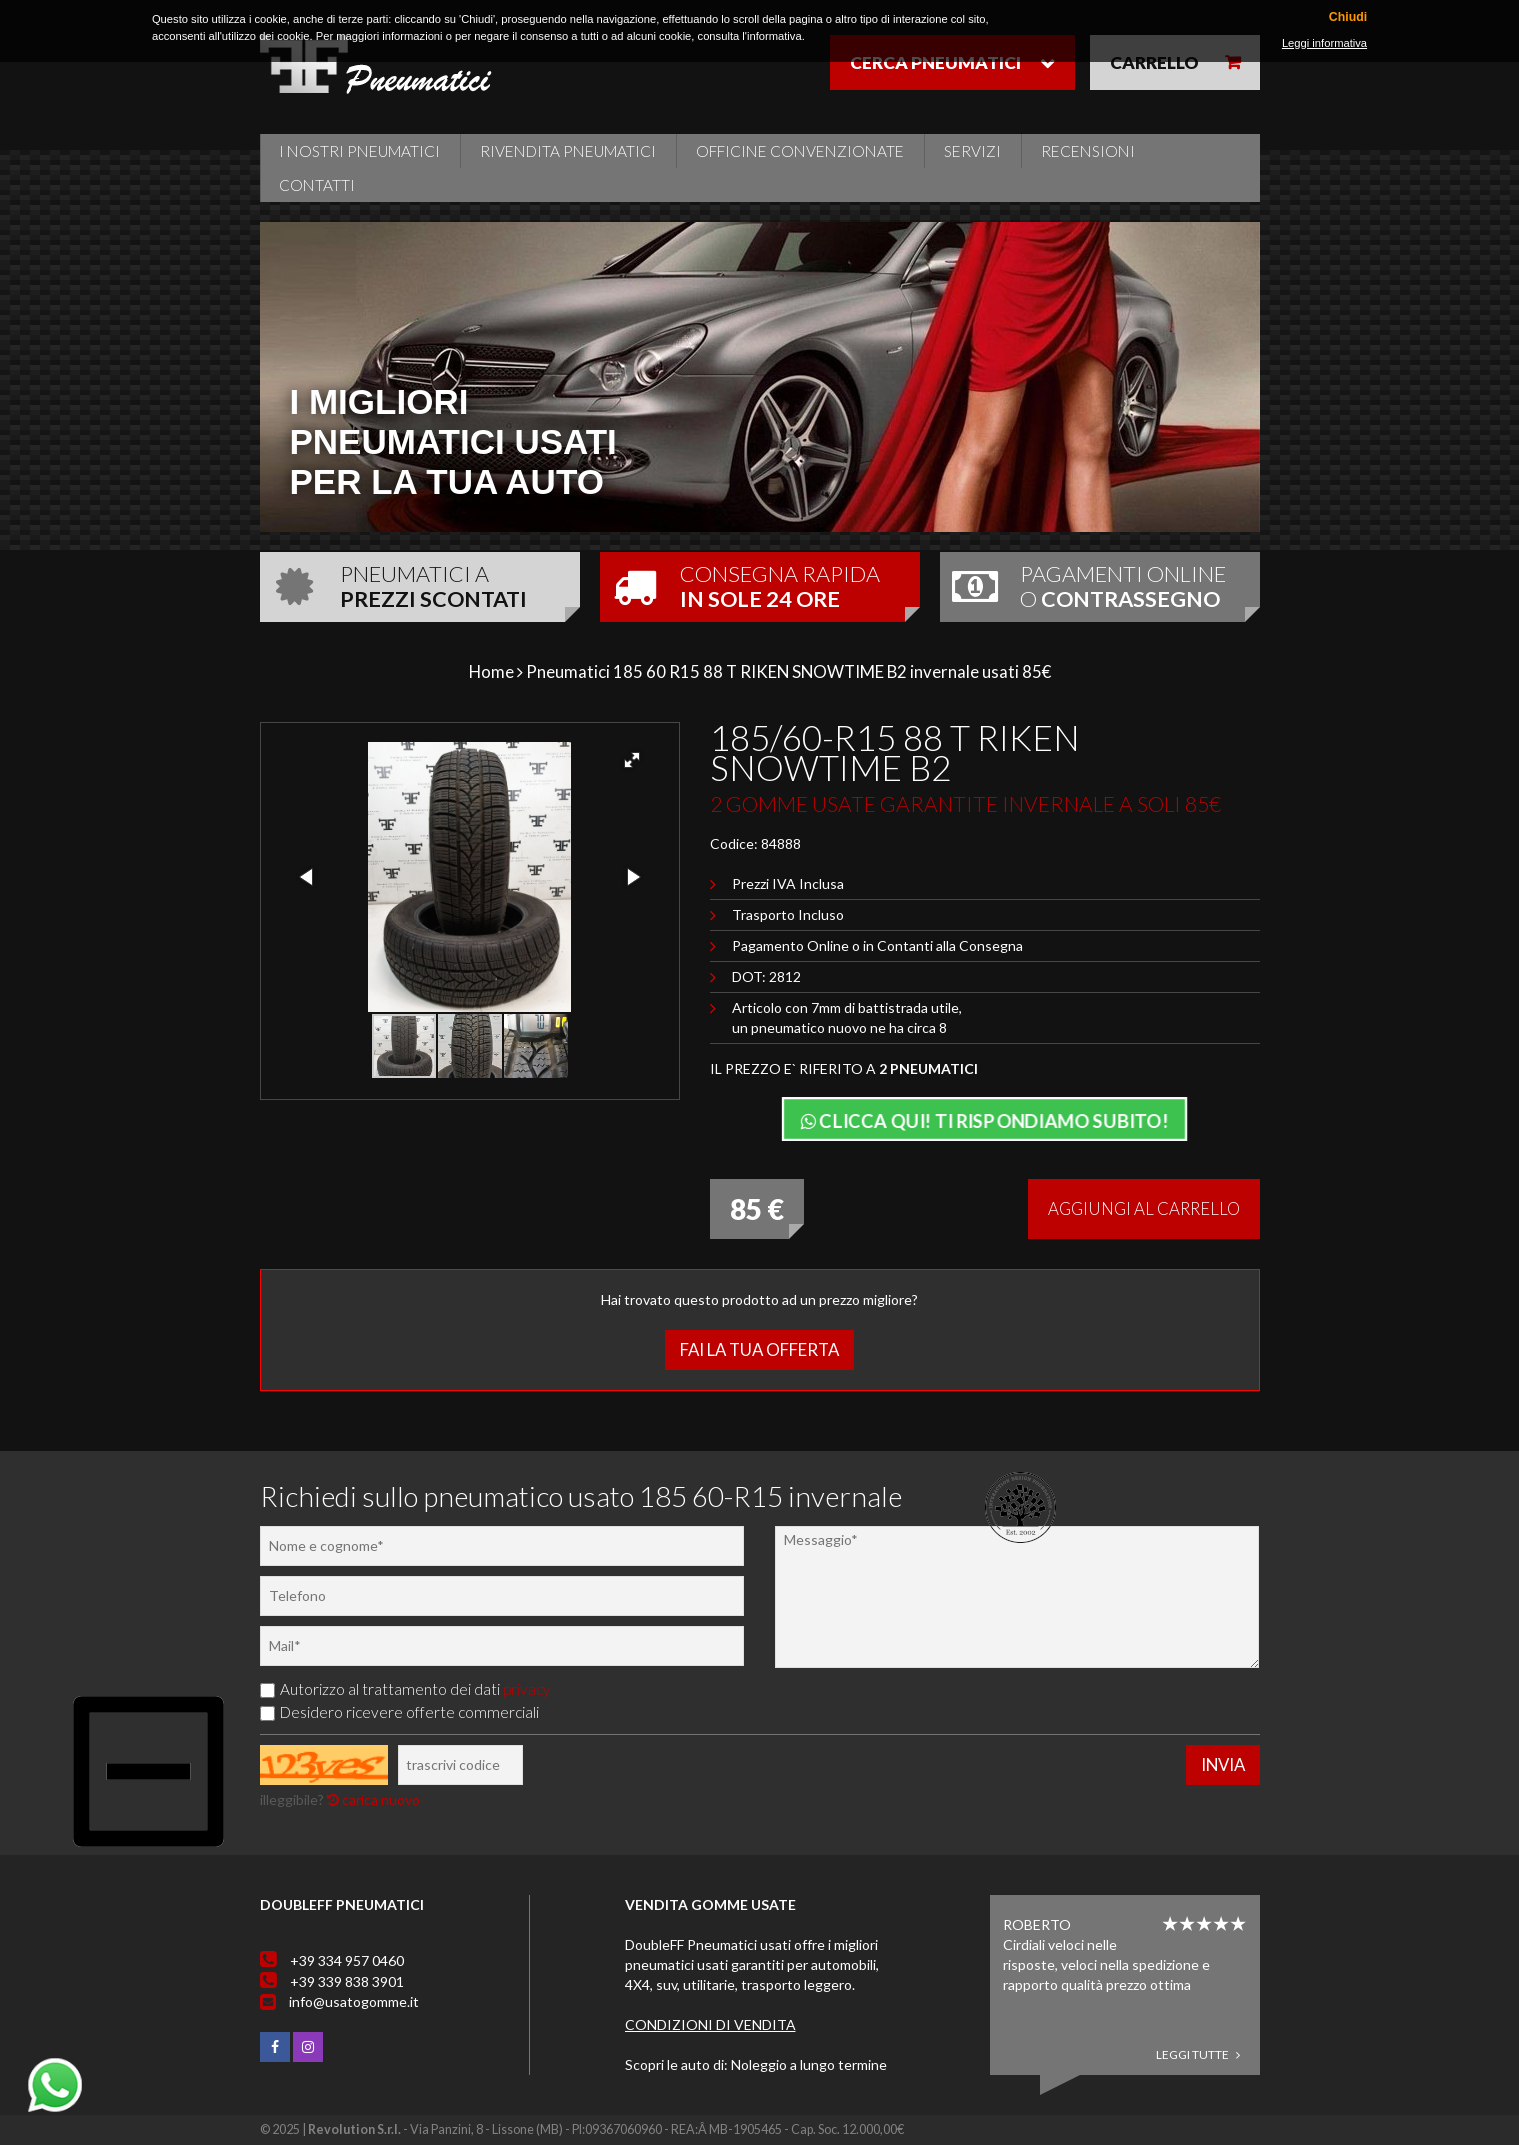 This screenshot has height=2145, width=1519. Describe the element at coordinates (148, 1771) in the screenshot. I see `indicates a partially selected state in a list` at that location.